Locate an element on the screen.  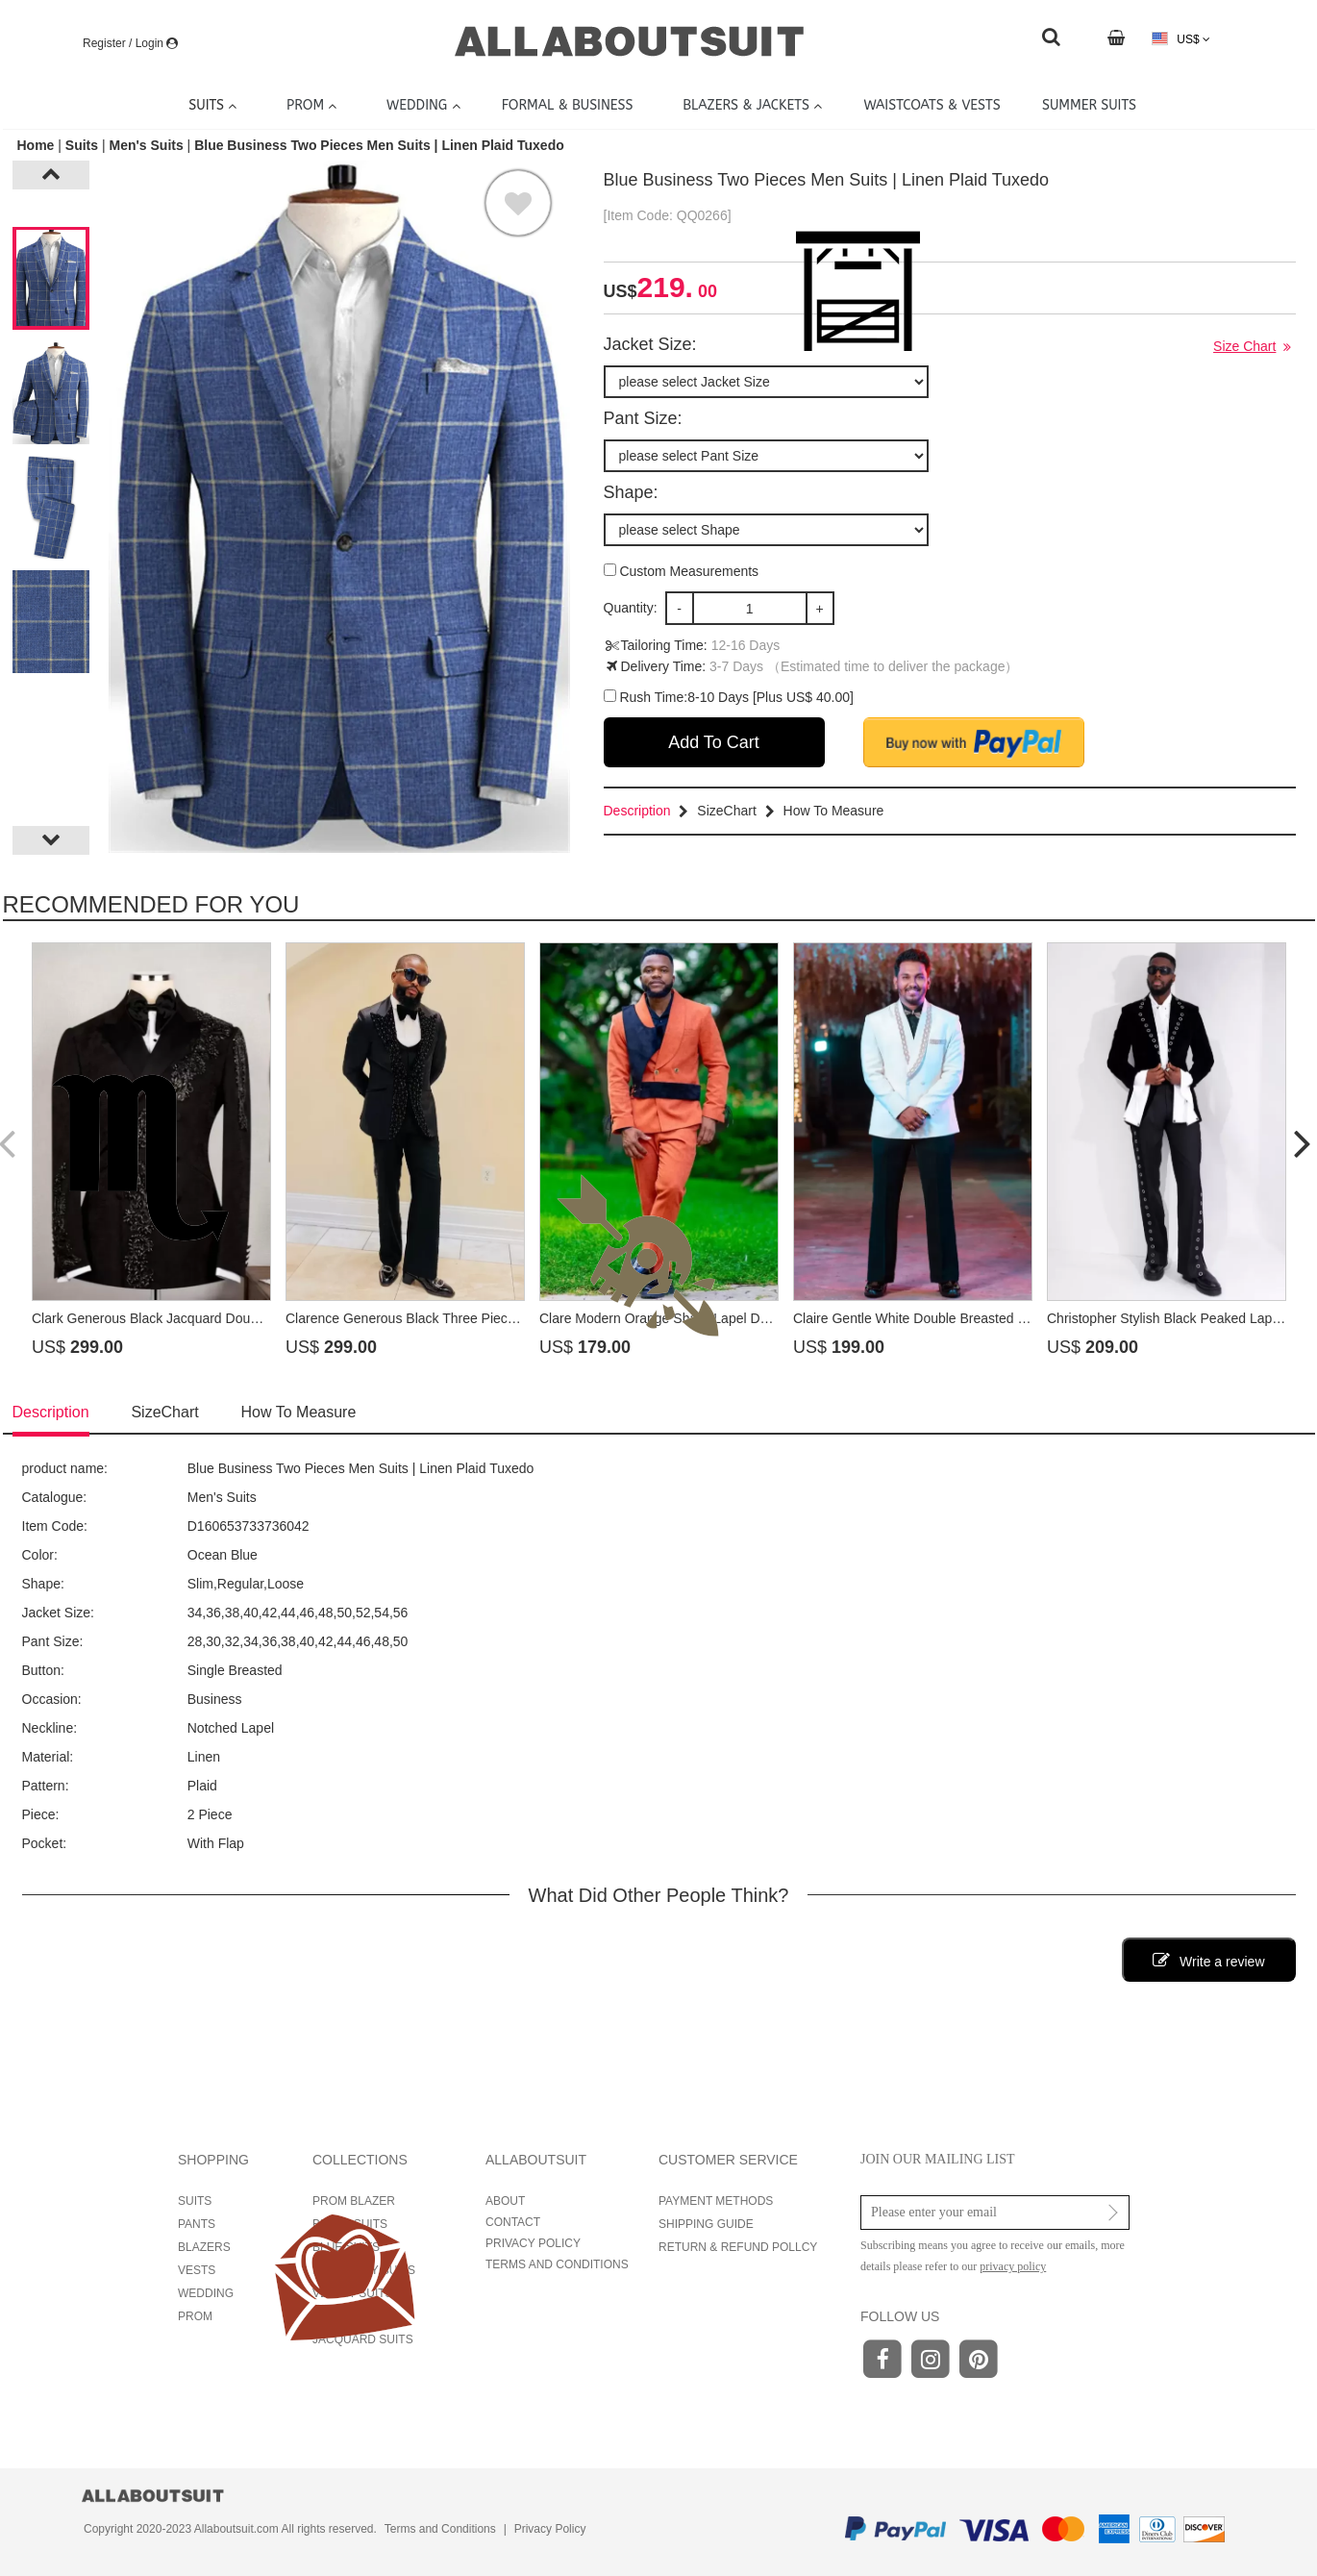
skull pierced by arrow achievement or trophy is located at coordinates (638, 1255).